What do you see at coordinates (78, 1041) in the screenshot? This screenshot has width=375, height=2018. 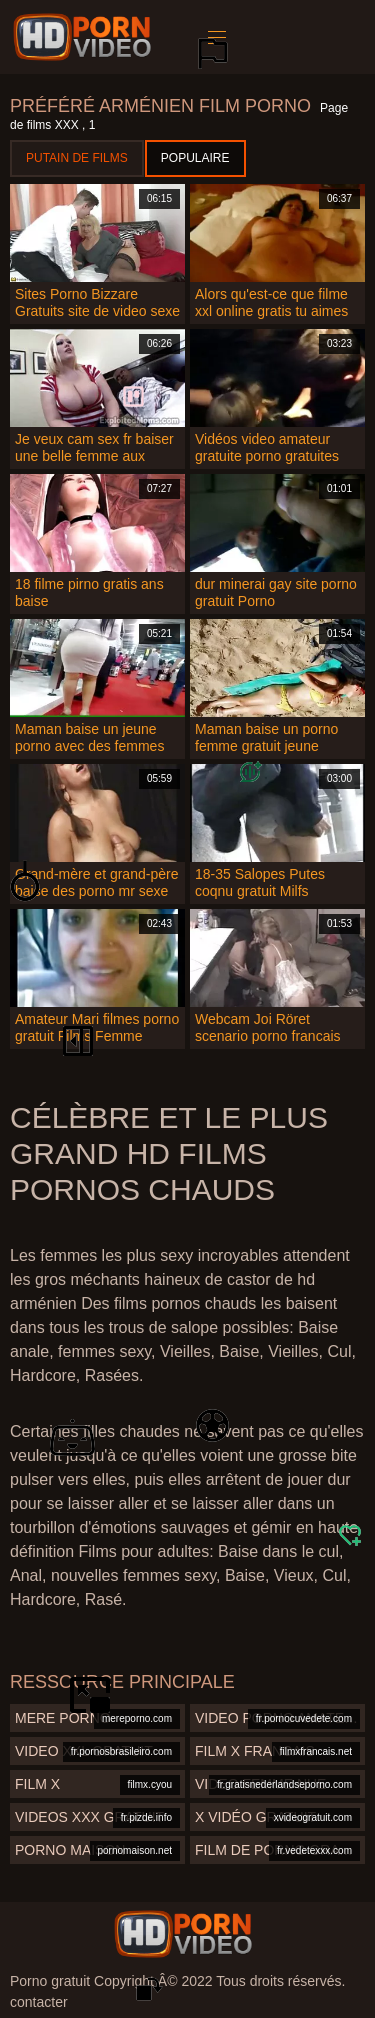 I see `collapse the sidebar panel` at bounding box center [78, 1041].